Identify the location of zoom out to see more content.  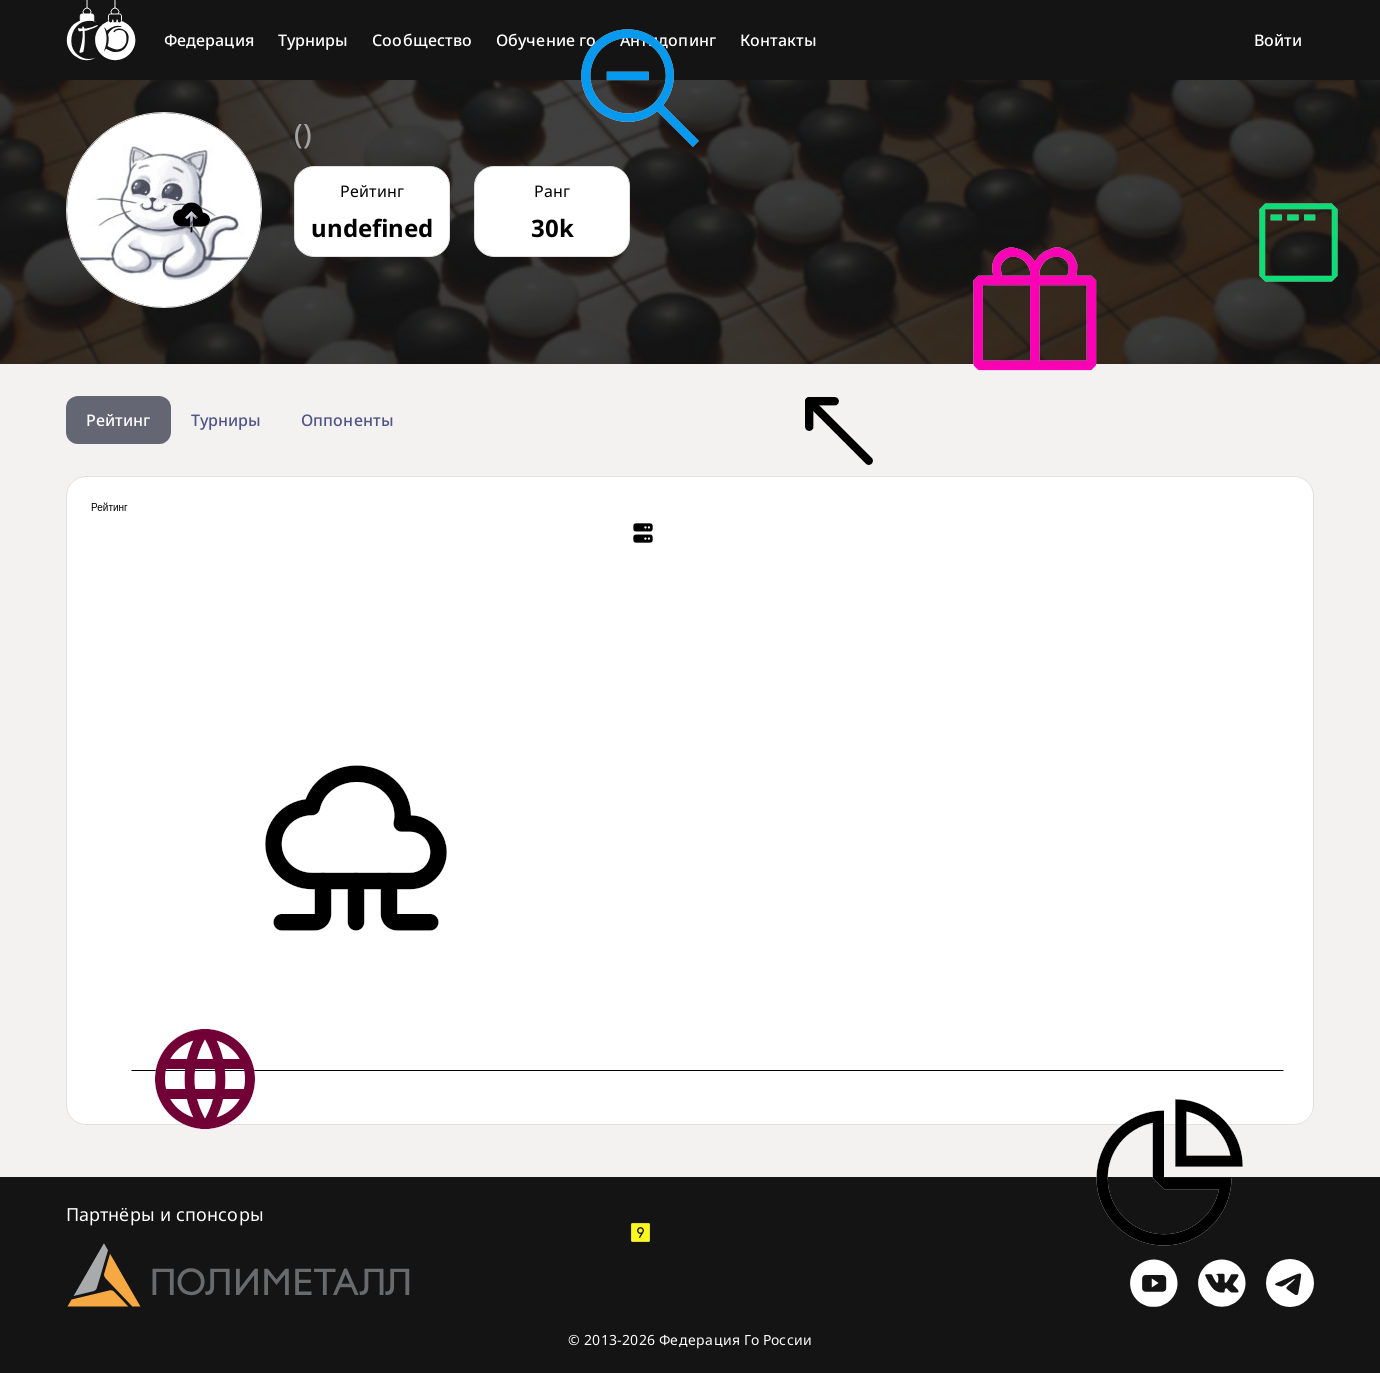
(640, 88).